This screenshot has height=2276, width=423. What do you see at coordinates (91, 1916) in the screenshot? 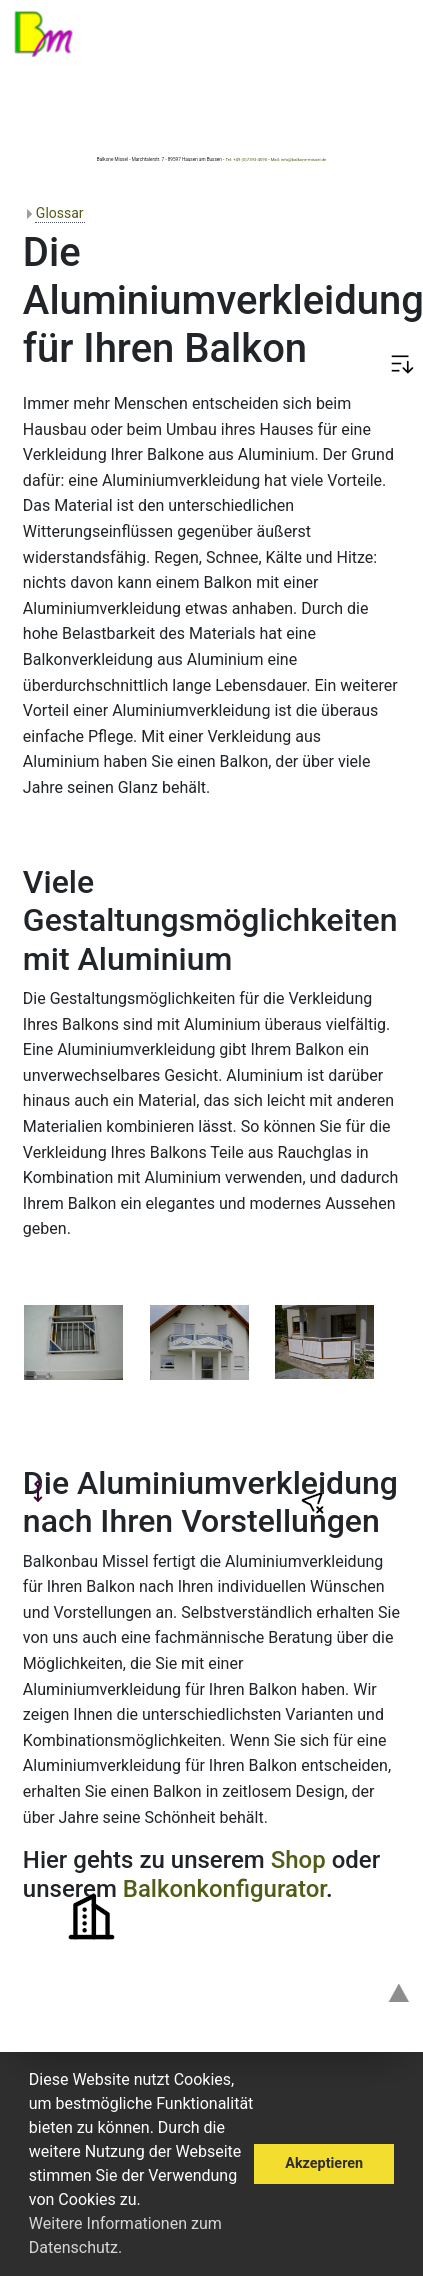
I see `view corporate or business location` at bounding box center [91, 1916].